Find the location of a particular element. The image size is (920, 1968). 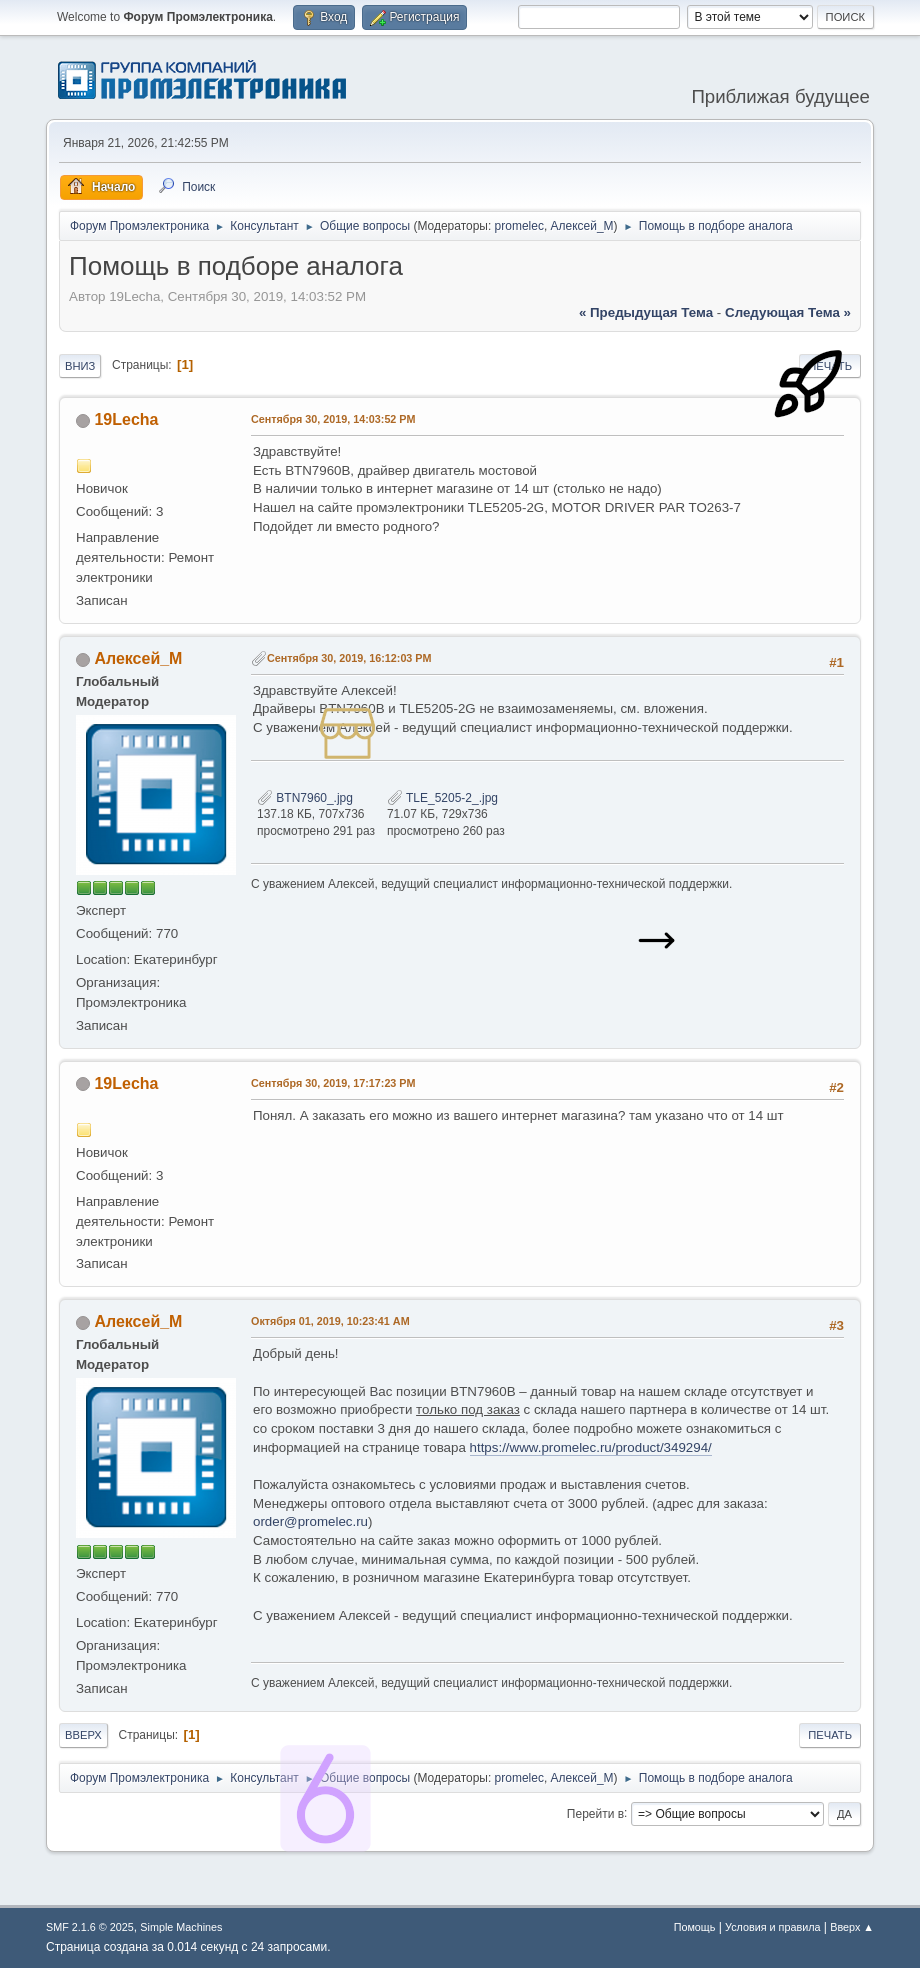

browse the online store or marketplace is located at coordinates (347, 733).